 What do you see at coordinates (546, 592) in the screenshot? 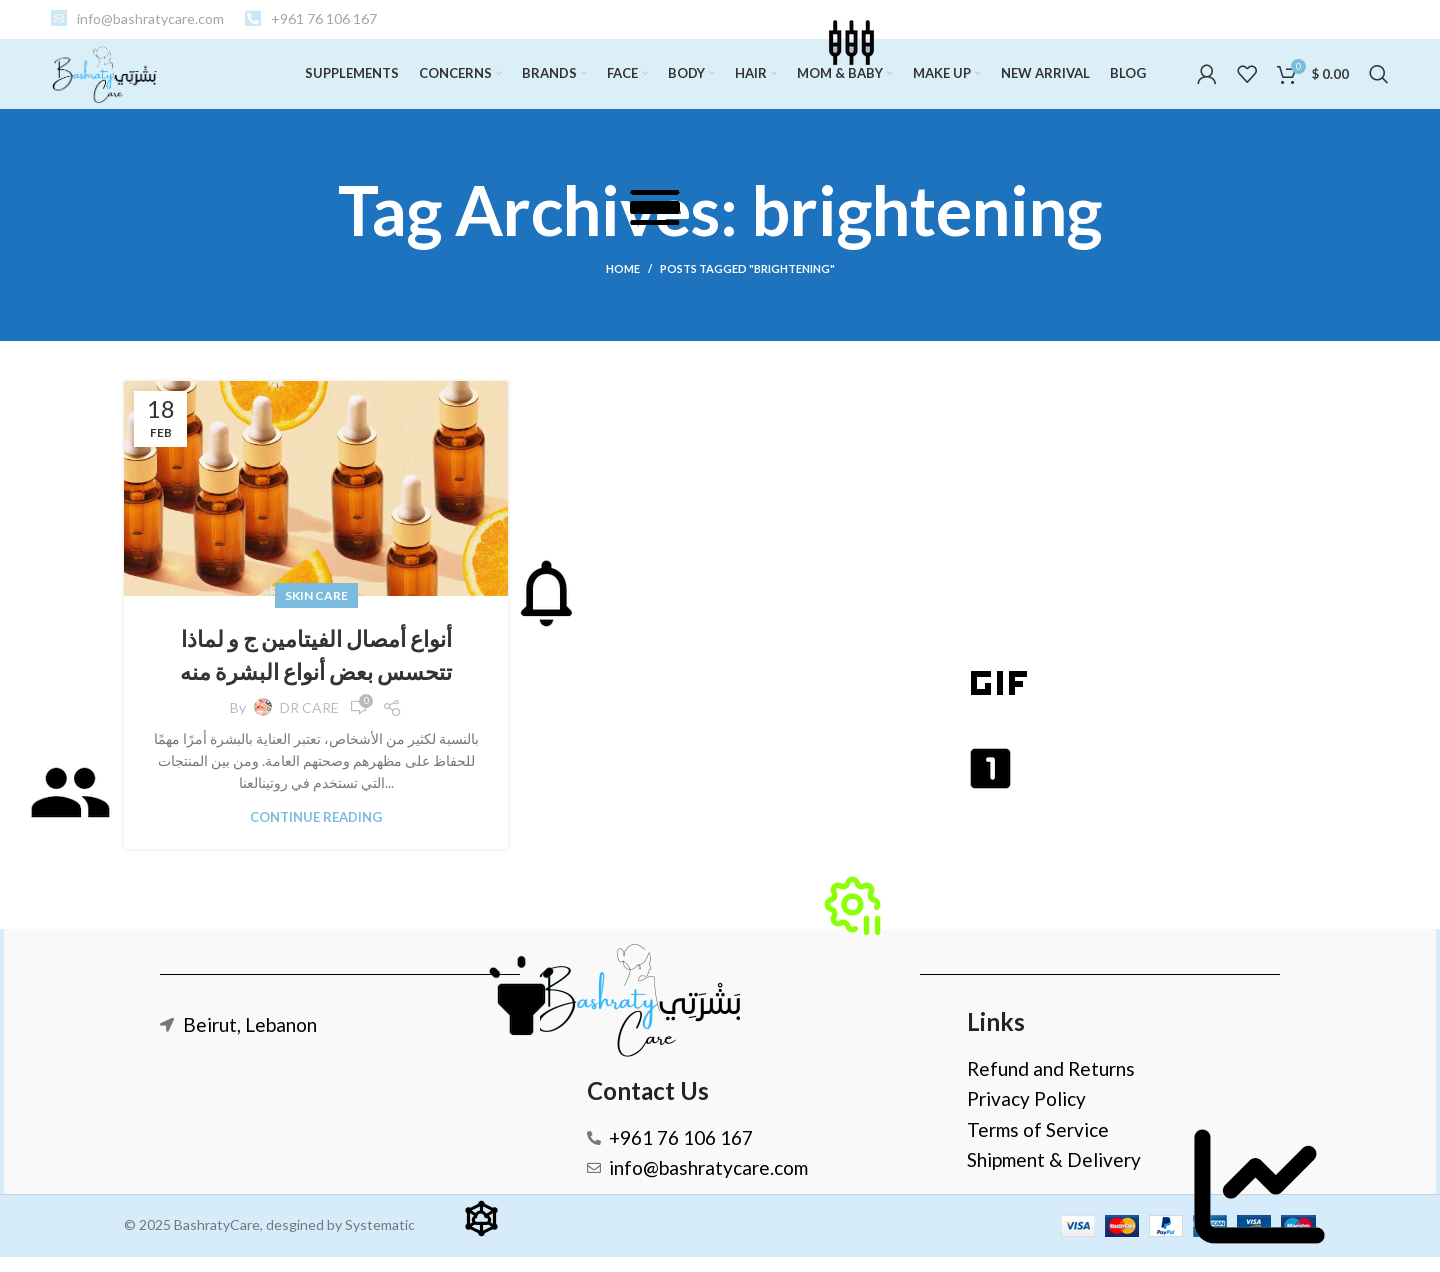
I see `view notifications` at bounding box center [546, 592].